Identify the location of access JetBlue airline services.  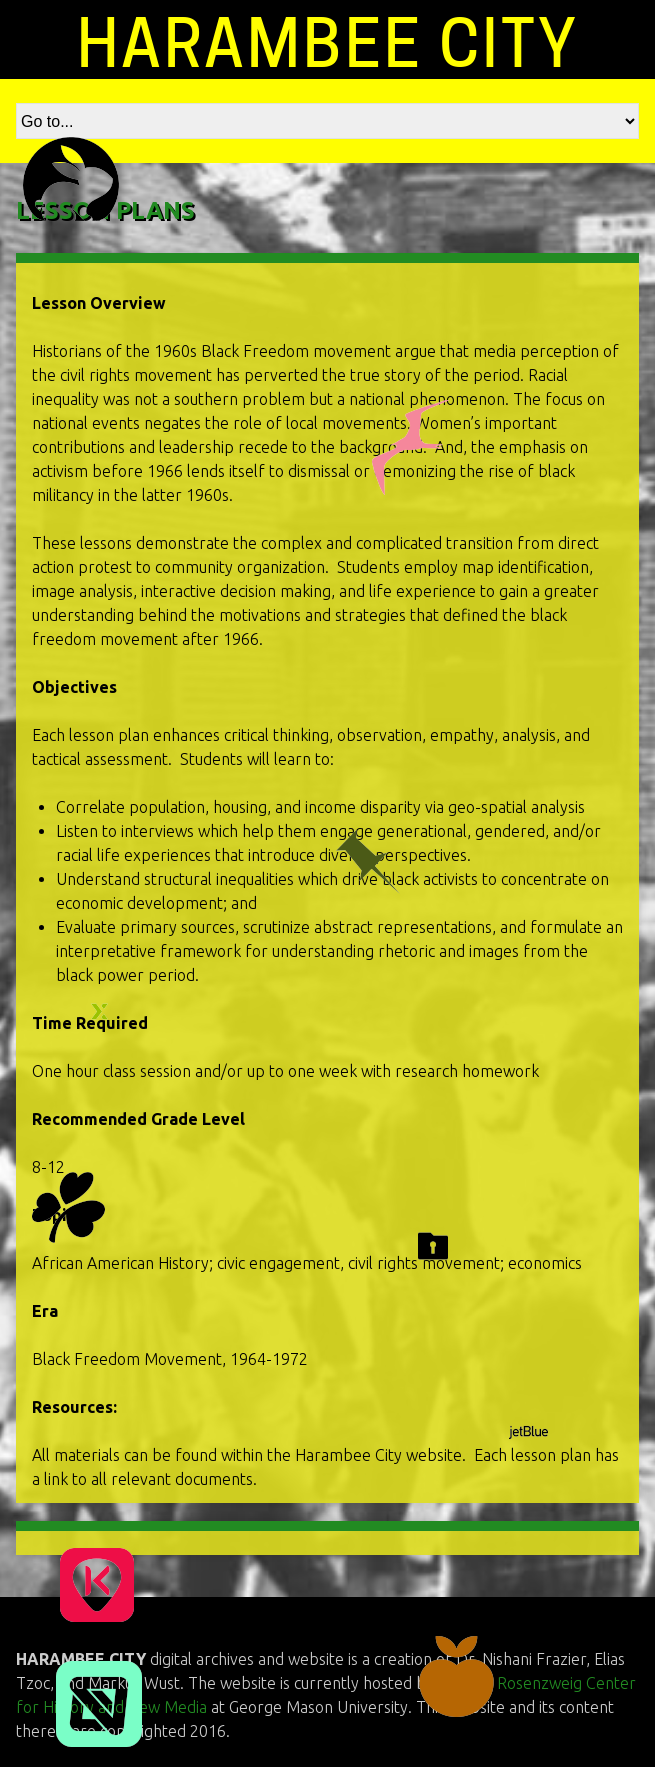
(528, 1432).